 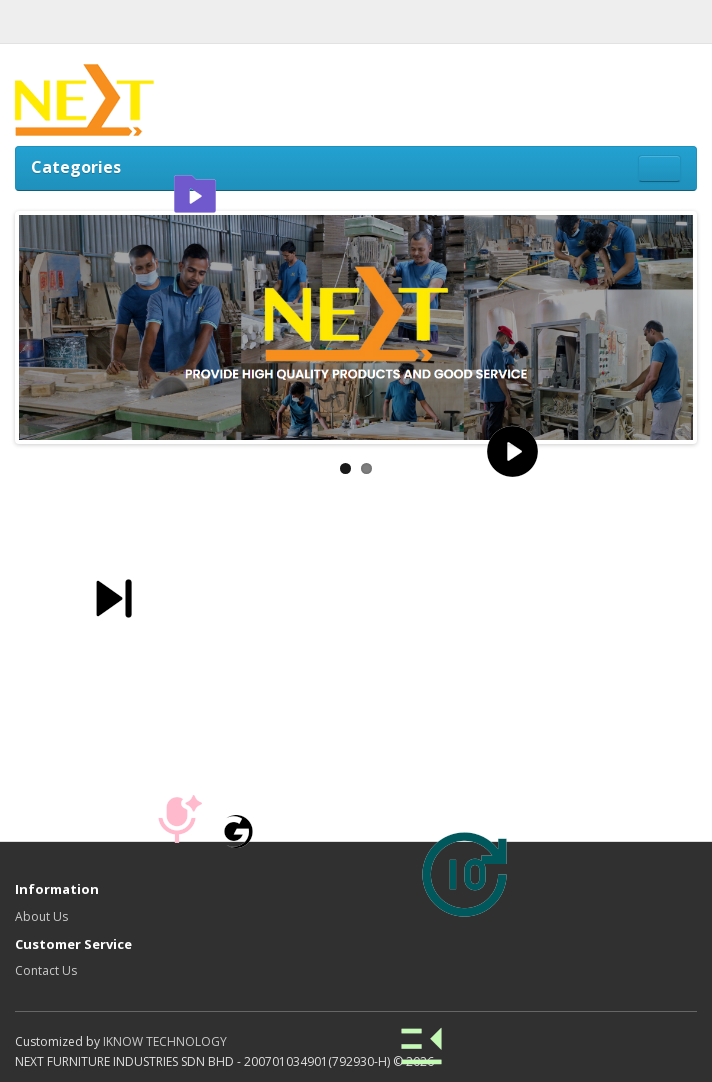 What do you see at coordinates (112, 598) in the screenshot?
I see `skip to the next track` at bounding box center [112, 598].